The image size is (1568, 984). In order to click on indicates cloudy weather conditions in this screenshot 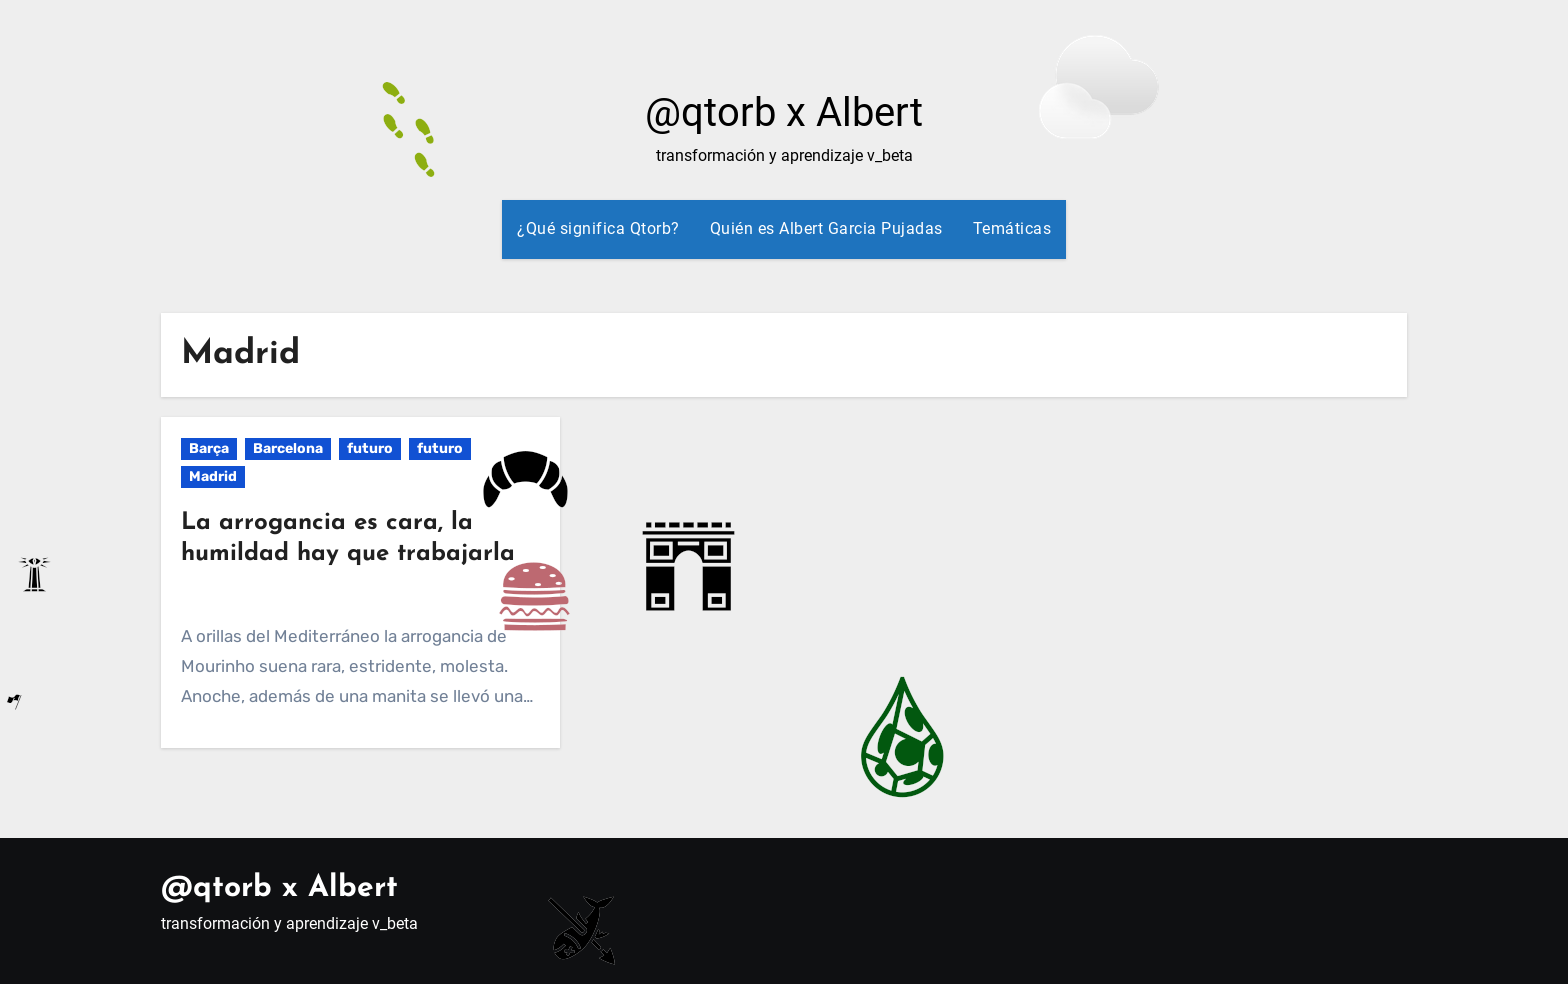, I will do `click(1099, 87)`.